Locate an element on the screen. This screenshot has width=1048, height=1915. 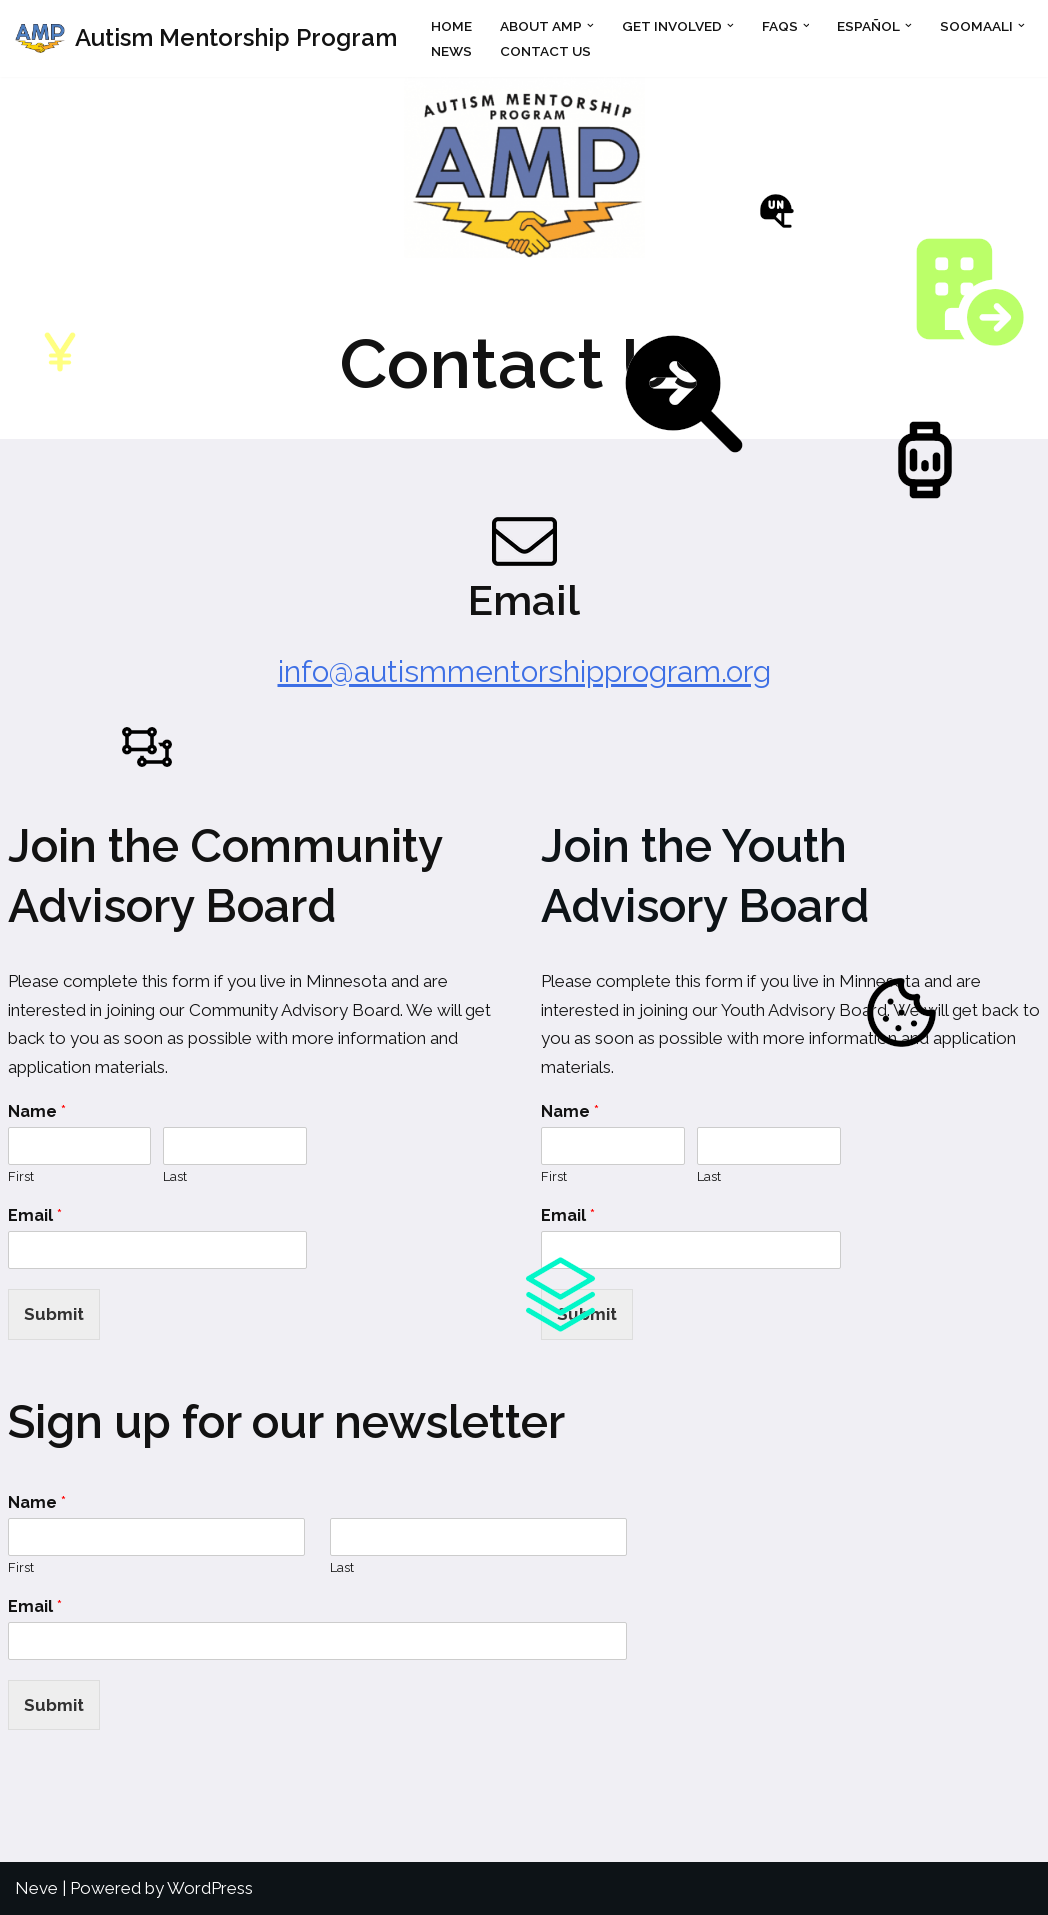
view fitness or health statistics on smartwatch is located at coordinates (925, 460).